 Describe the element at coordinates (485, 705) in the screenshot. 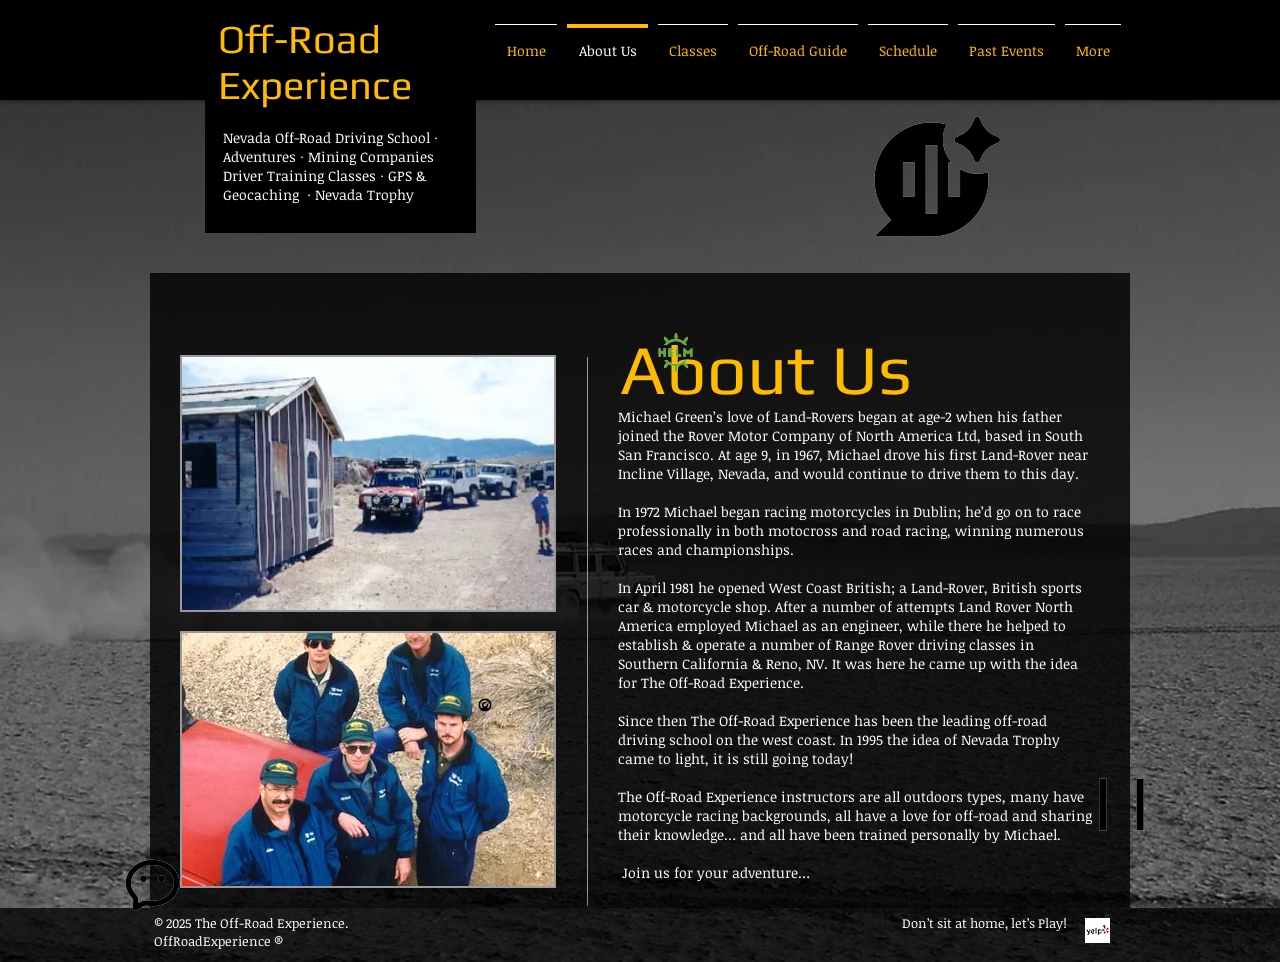

I see `open the dashboard` at that location.